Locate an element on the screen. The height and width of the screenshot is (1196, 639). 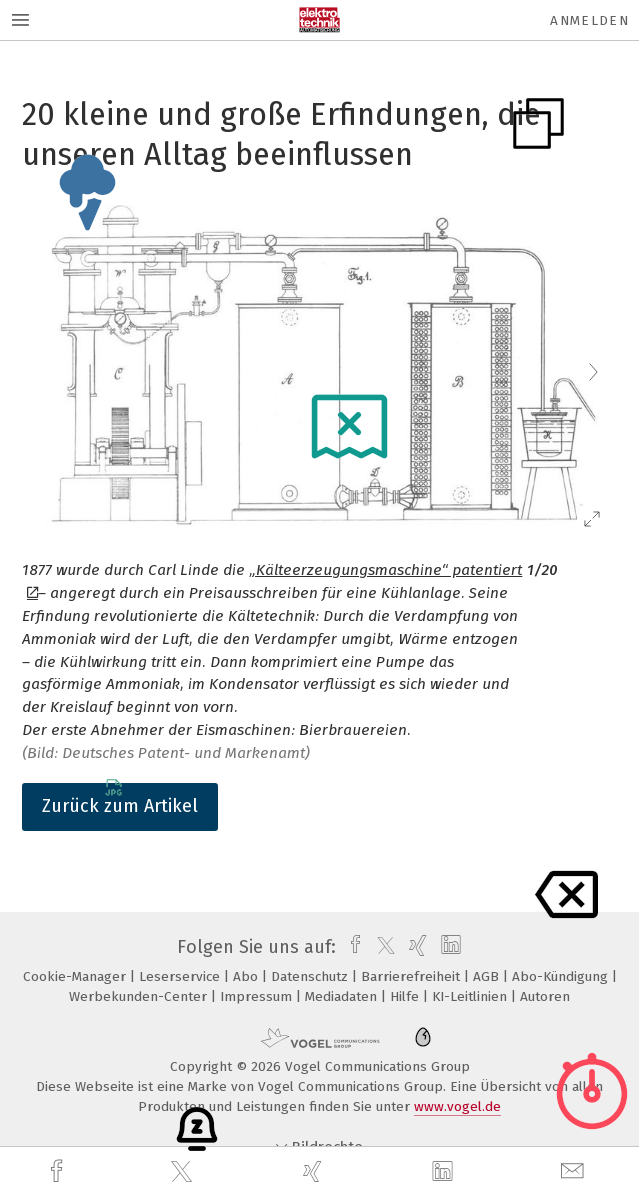
indicates a cracked or broken item is located at coordinates (423, 1037).